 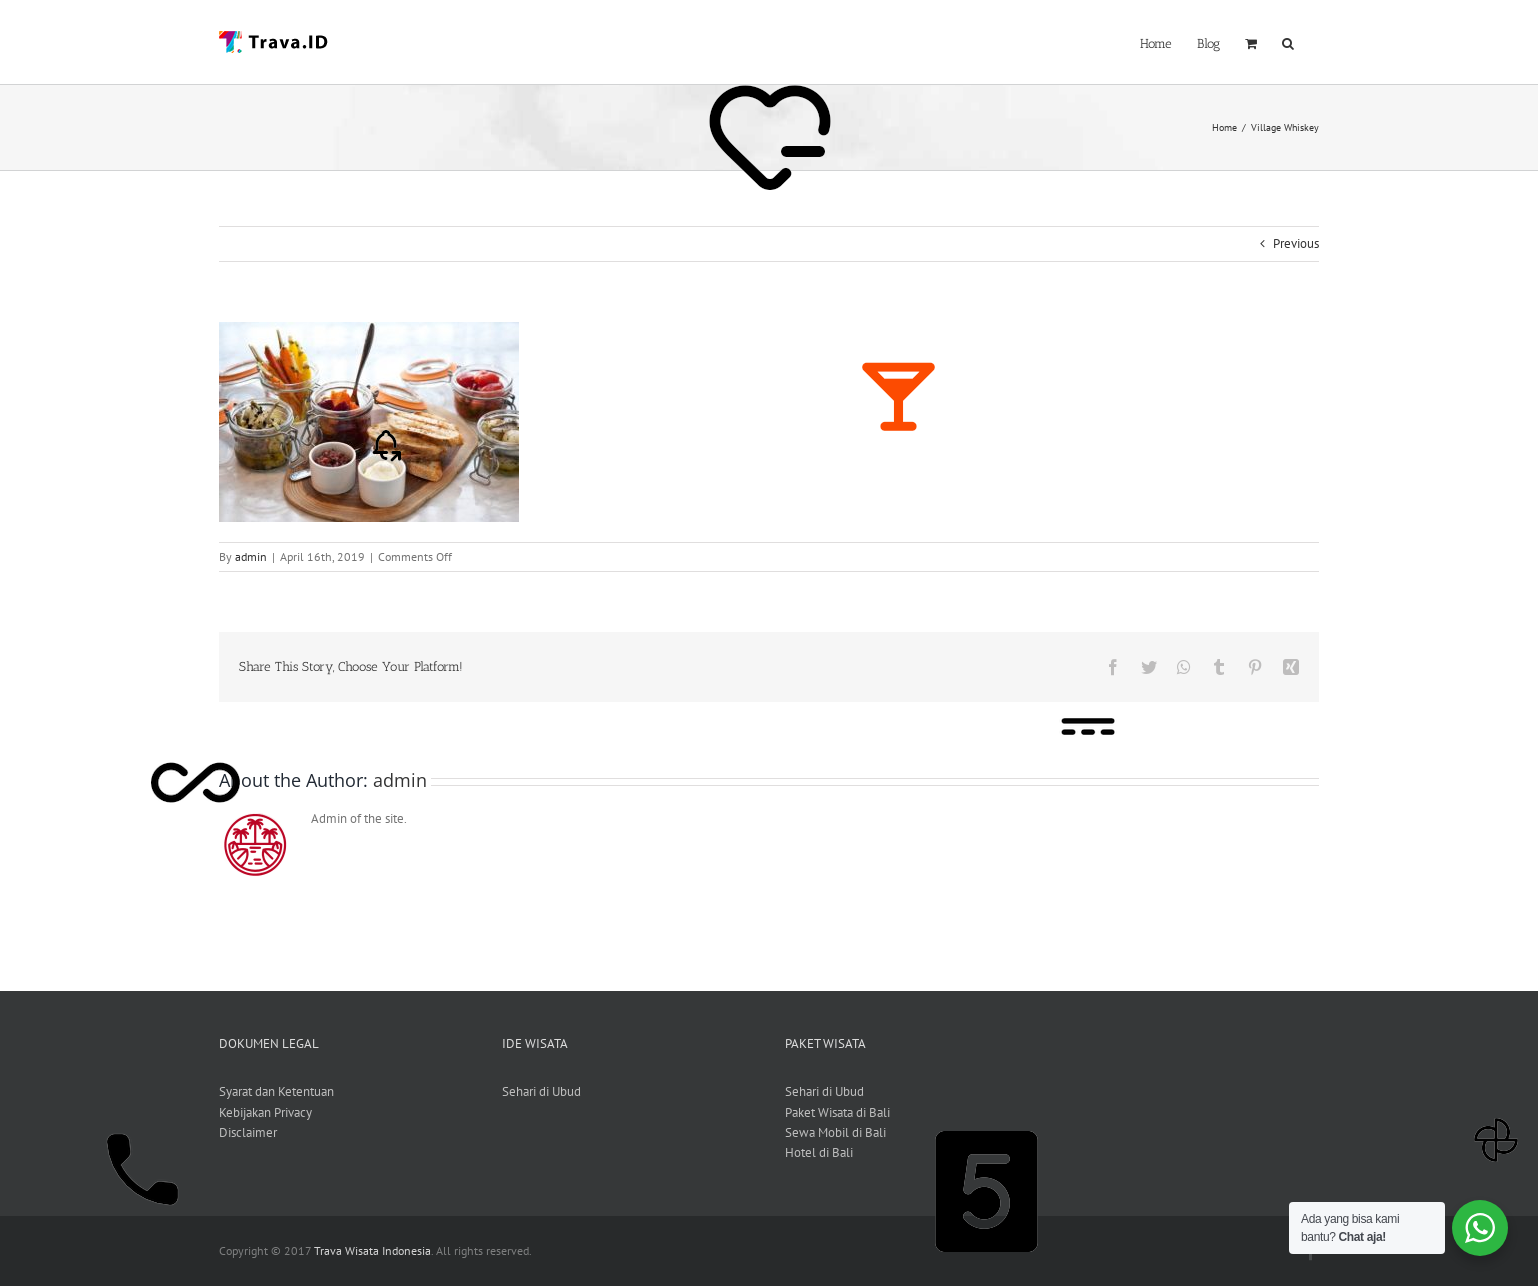 What do you see at coordinates (386, 445) in the screenshot?
I see `share notification settings` at bounding box center [386, 445].